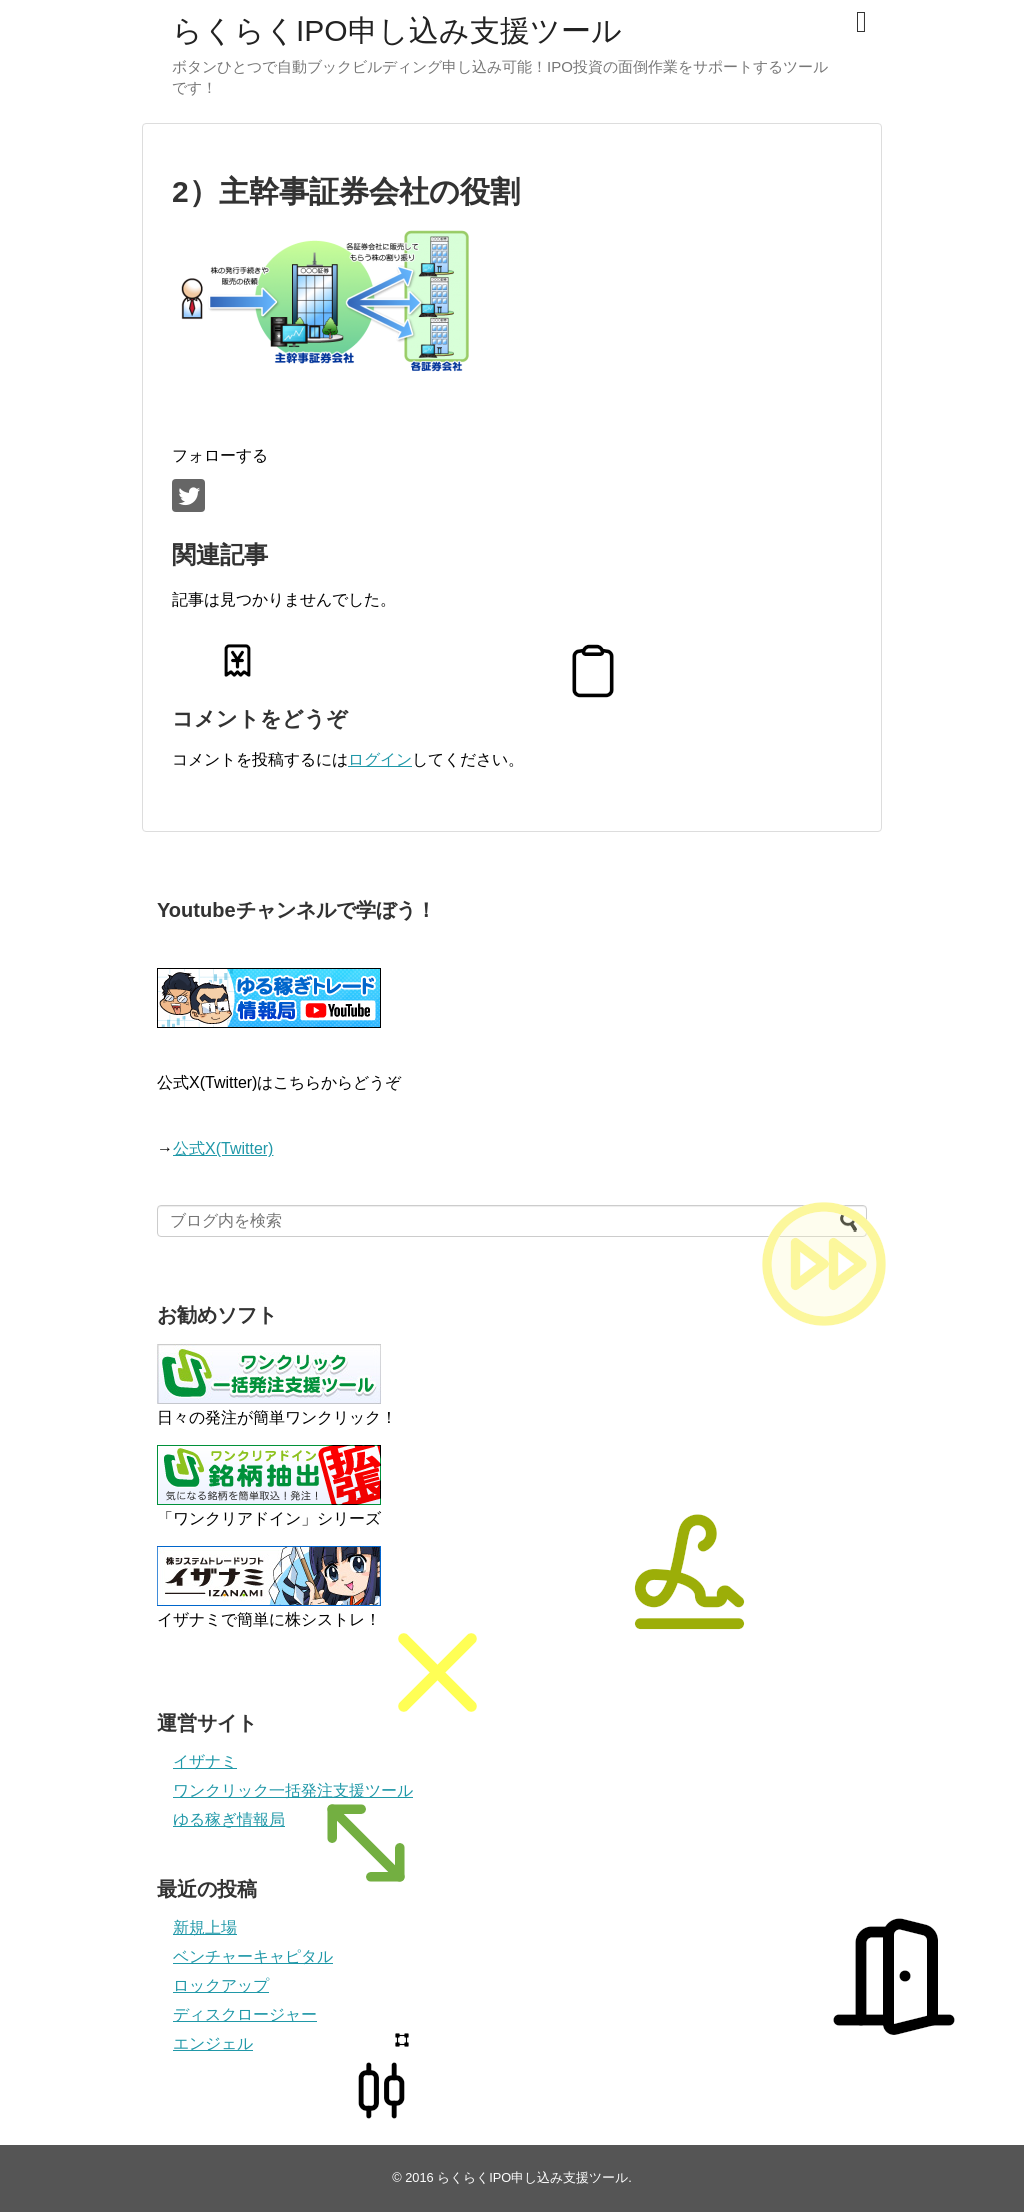  What do you see at coordinates (381, 2090) in the screenshot?
I see `distribute objects evenly with equal horizontal spacing` at bounding box center [381, 2090].